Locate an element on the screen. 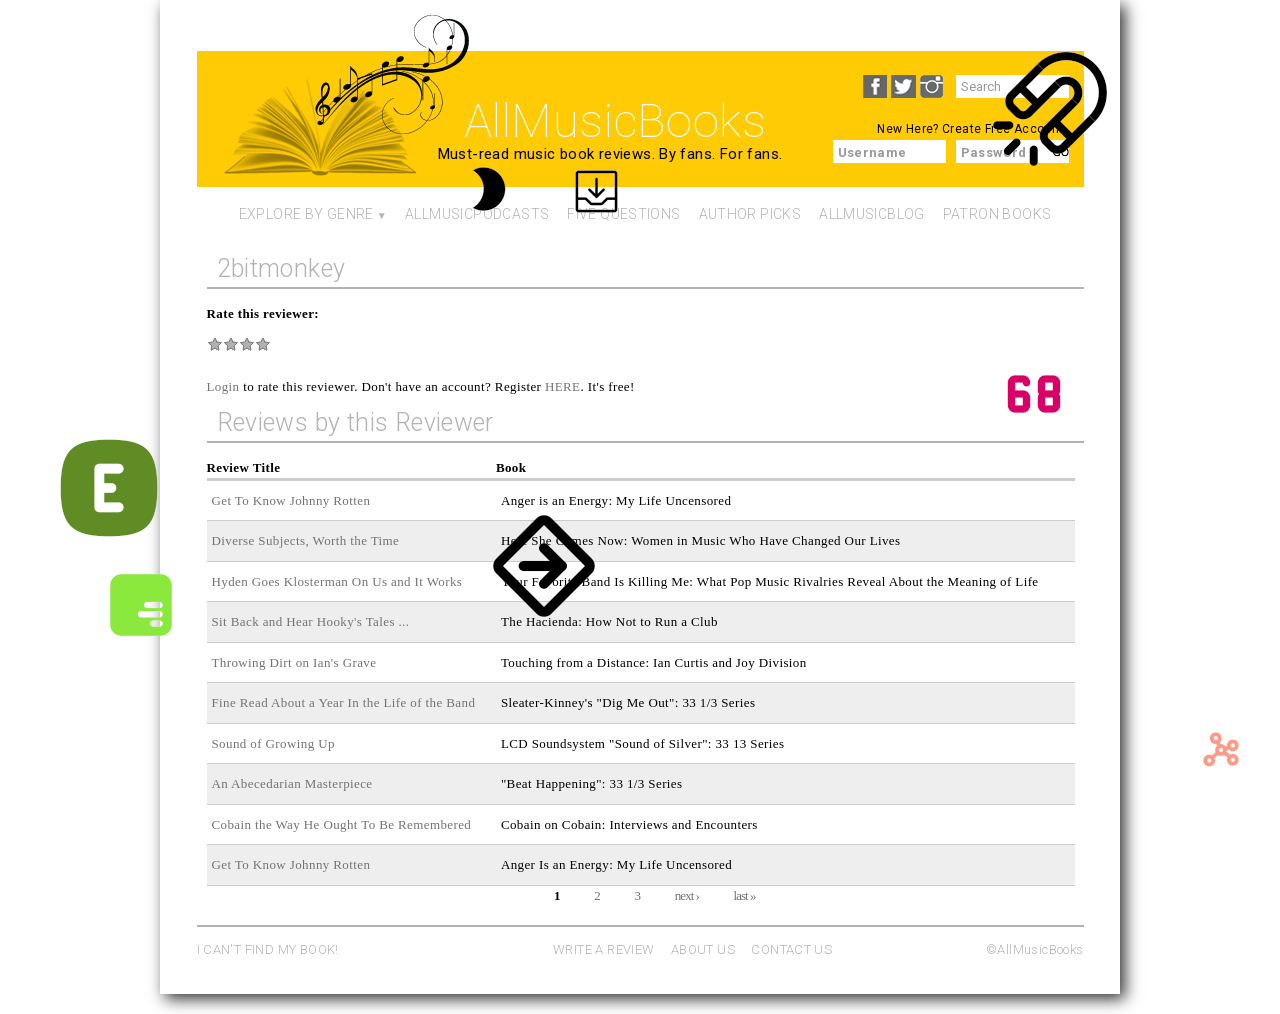 Image resolution: width=1280 pixels, height=1014 pixels. displays the number 68 as a label or count indicator is located at coordinates (1034, 394).